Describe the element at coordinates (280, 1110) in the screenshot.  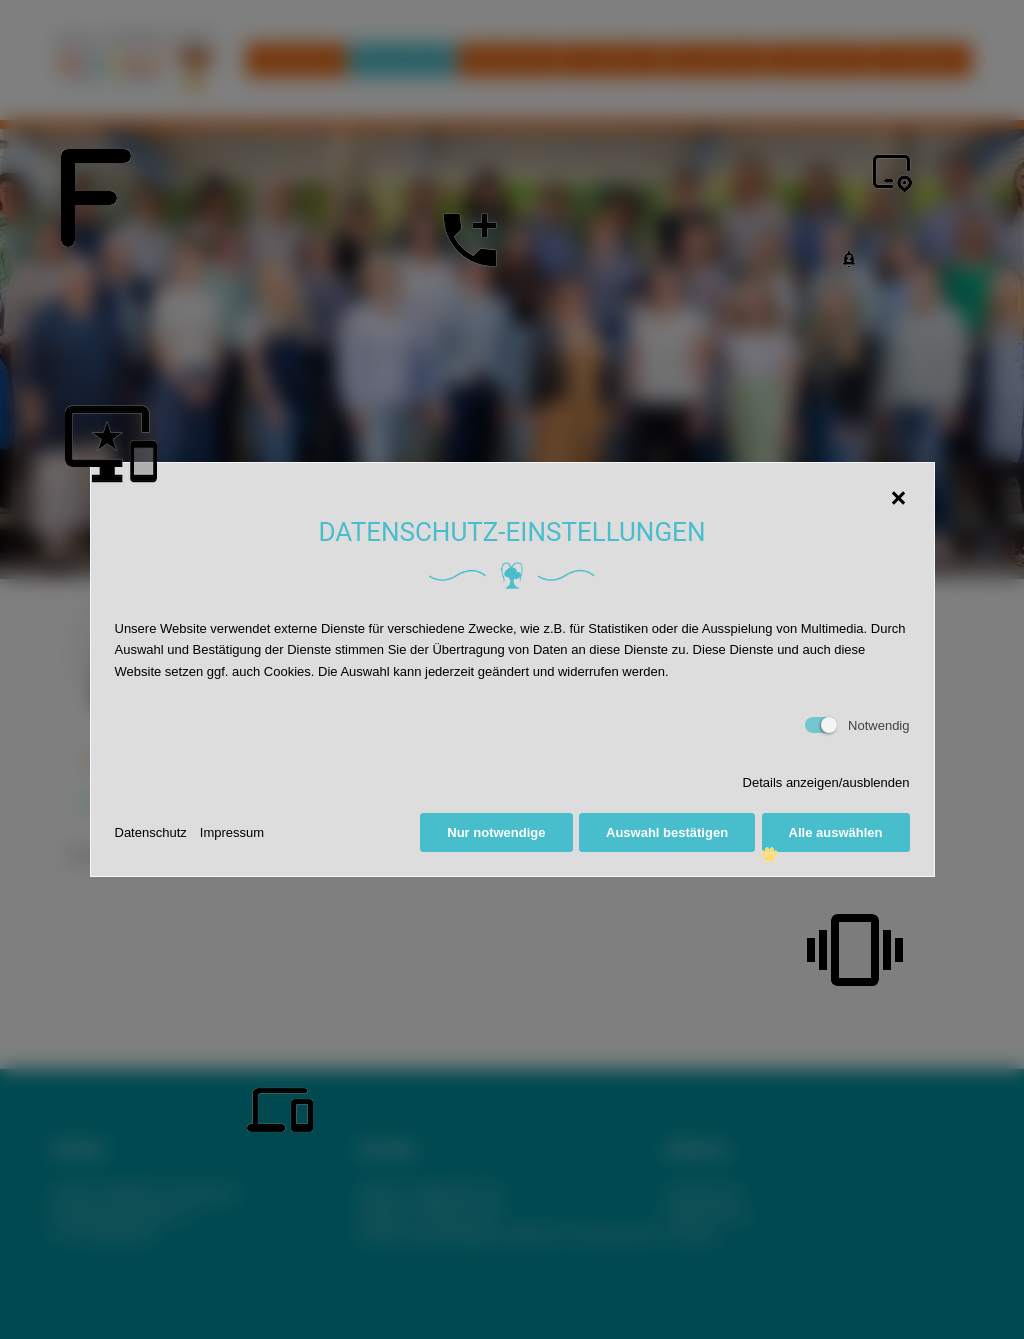
I see `connect your phone to another device` at that location.